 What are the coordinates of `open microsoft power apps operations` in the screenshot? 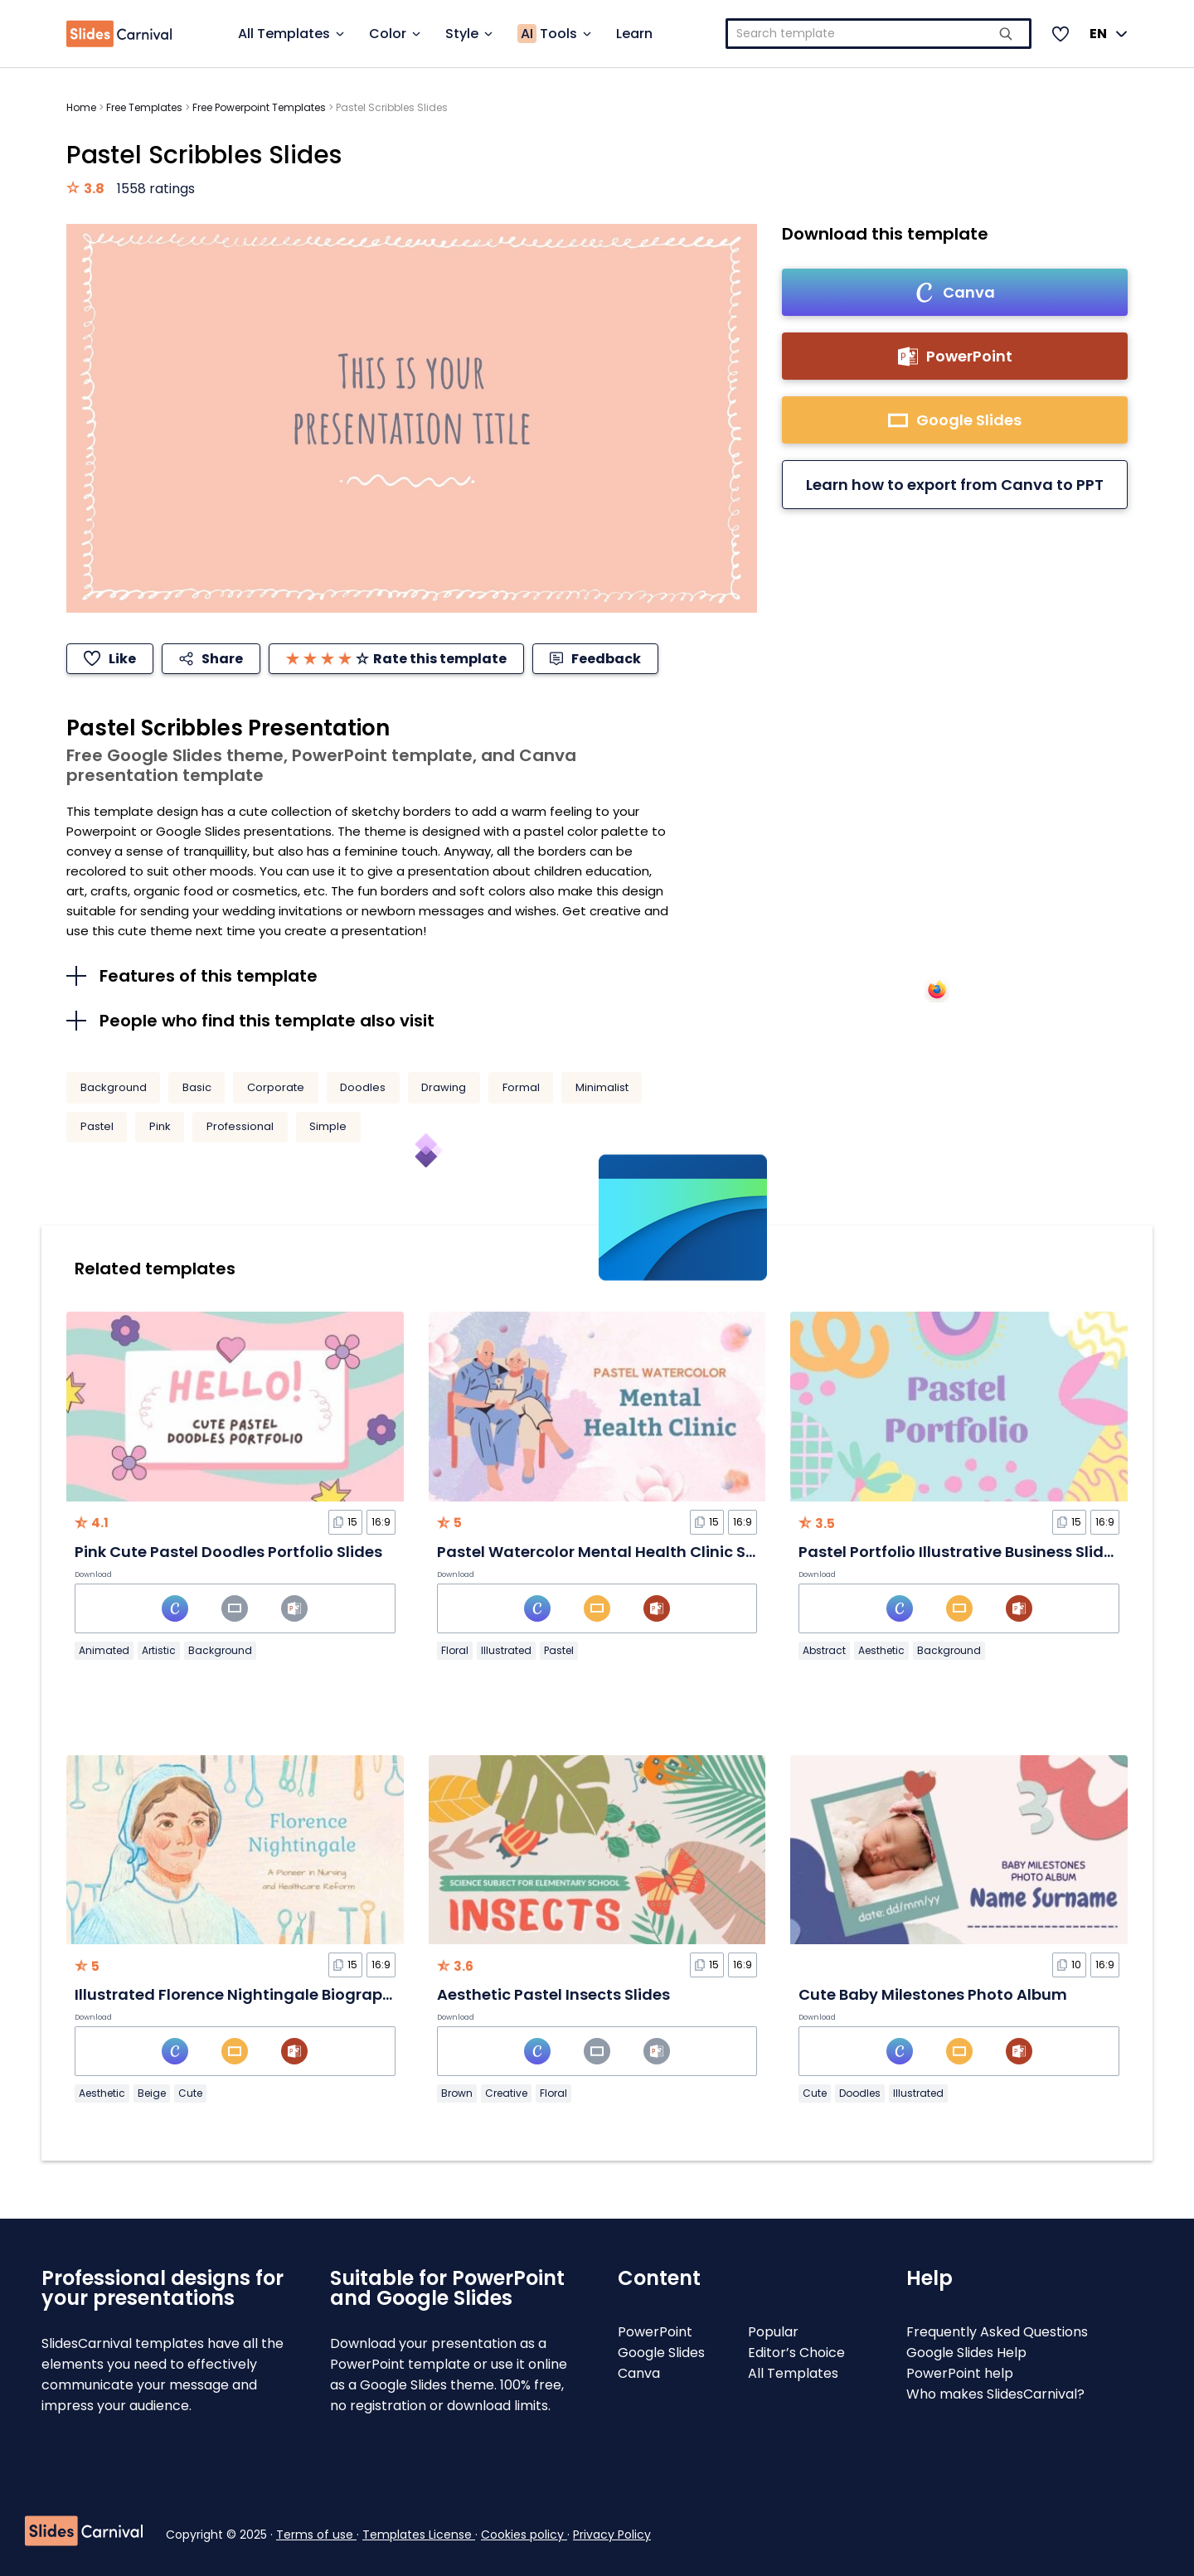 It's located at (428, 1150).